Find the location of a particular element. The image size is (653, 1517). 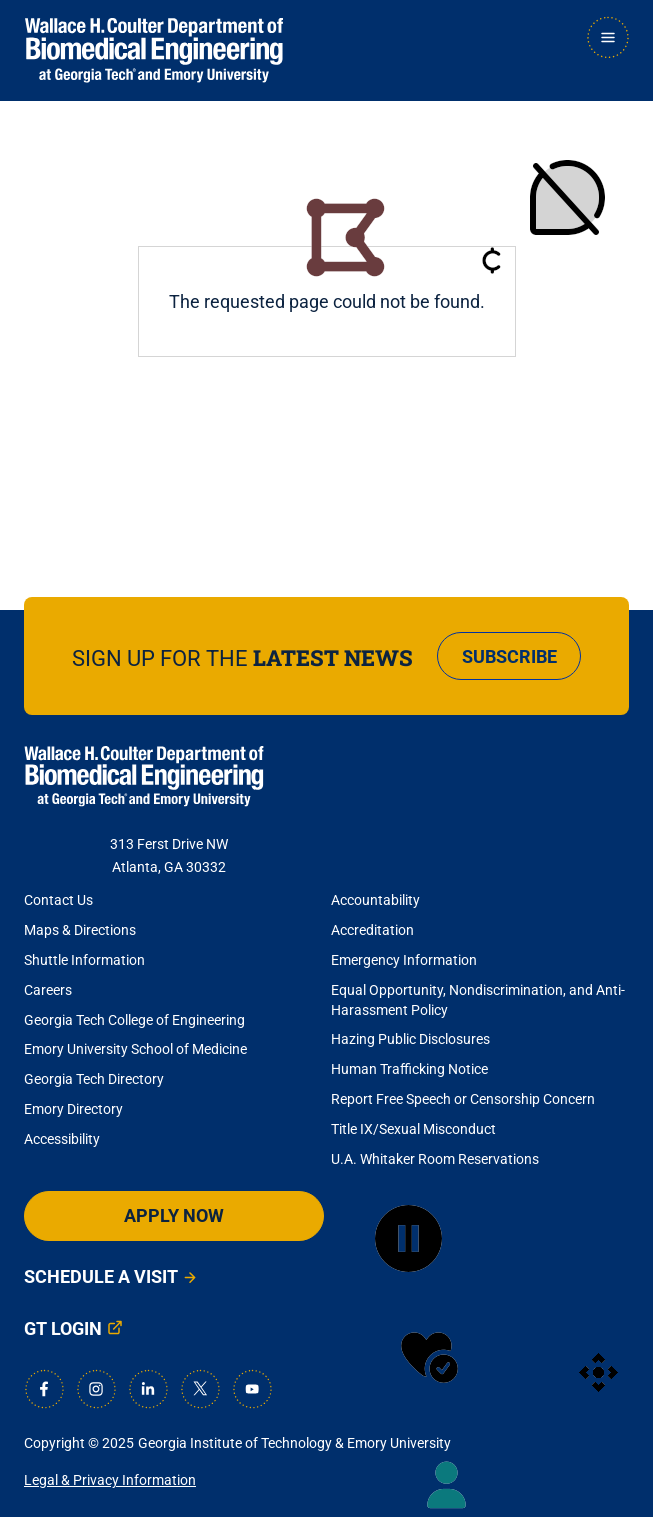

pause media playback is located at coordinates (408, 1238).